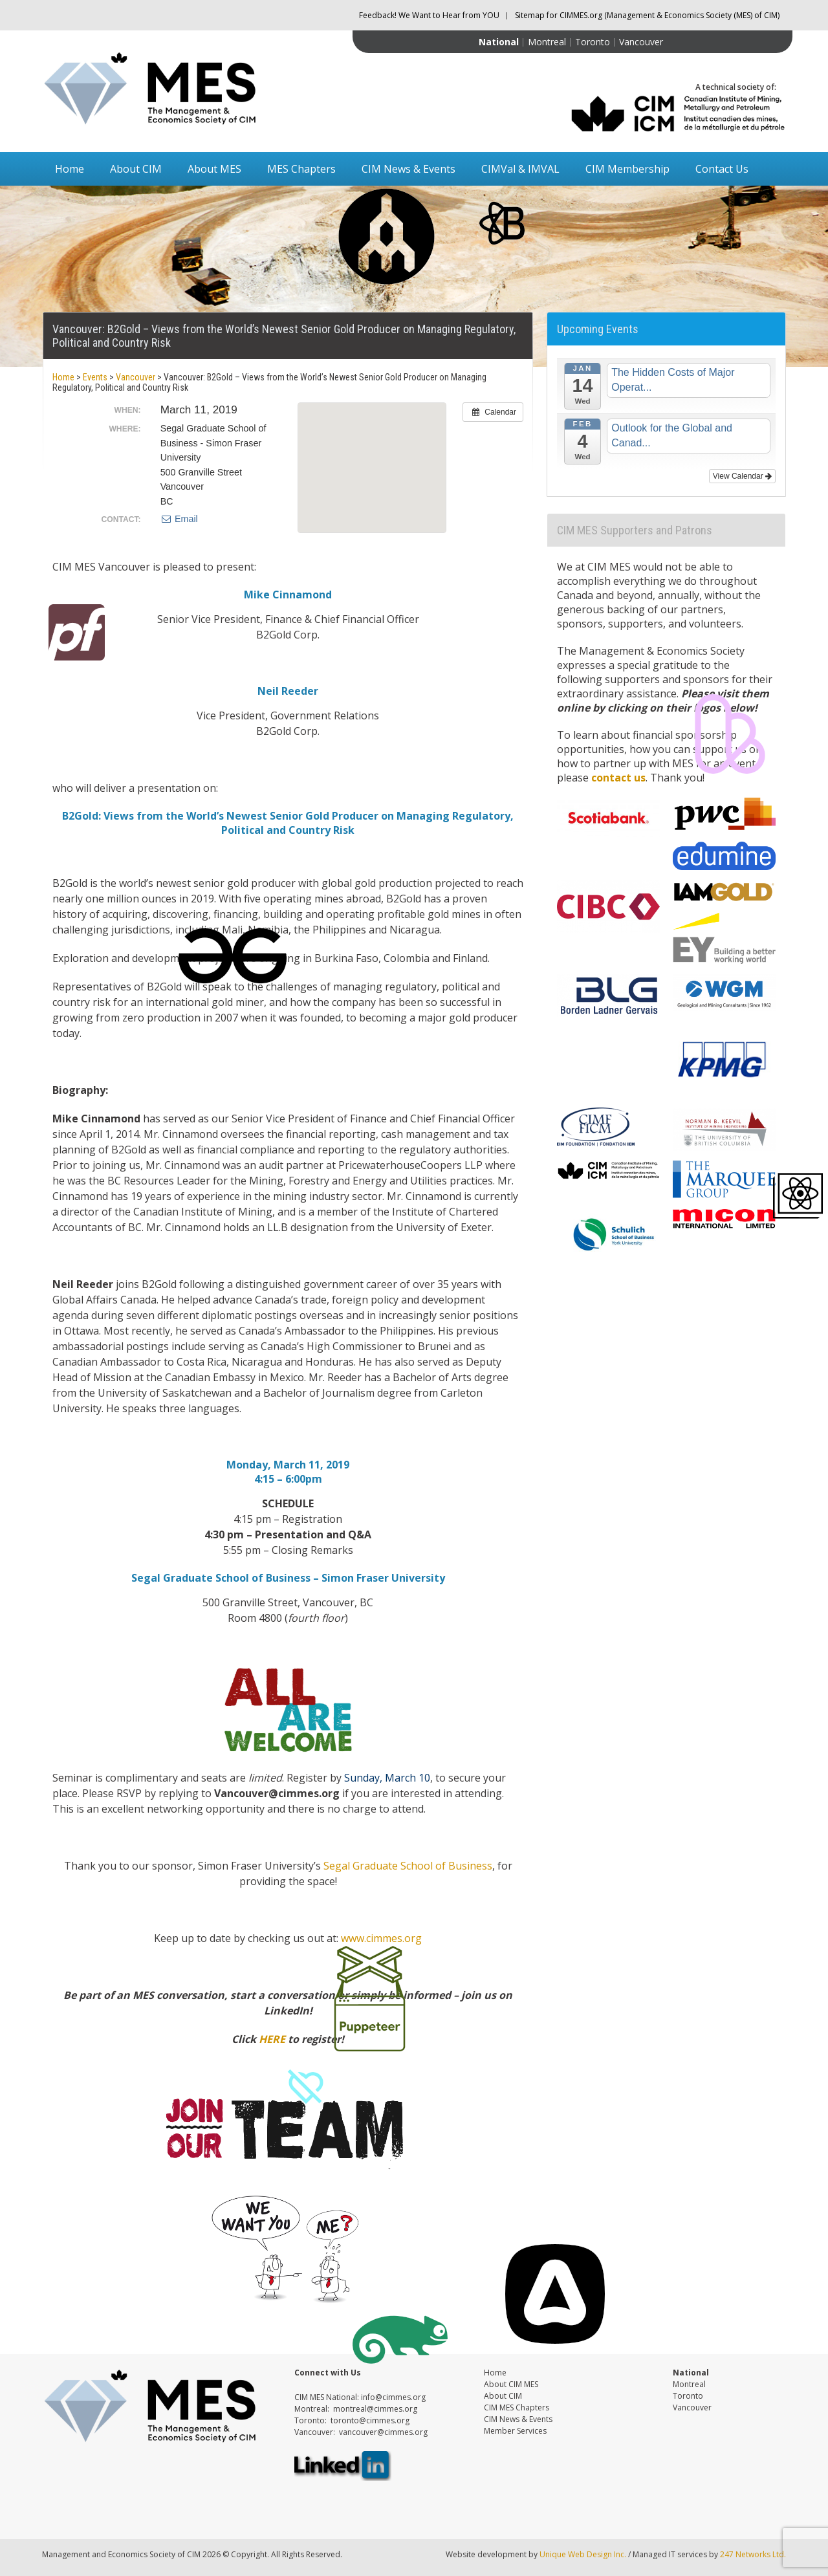 Image resolution: width=828 pixels, height=2576 pixels. What do you see at coordinates (502, 223) in the screenshot?
I see `react-bootstrap framework logo` at bounding box center [502, 223].